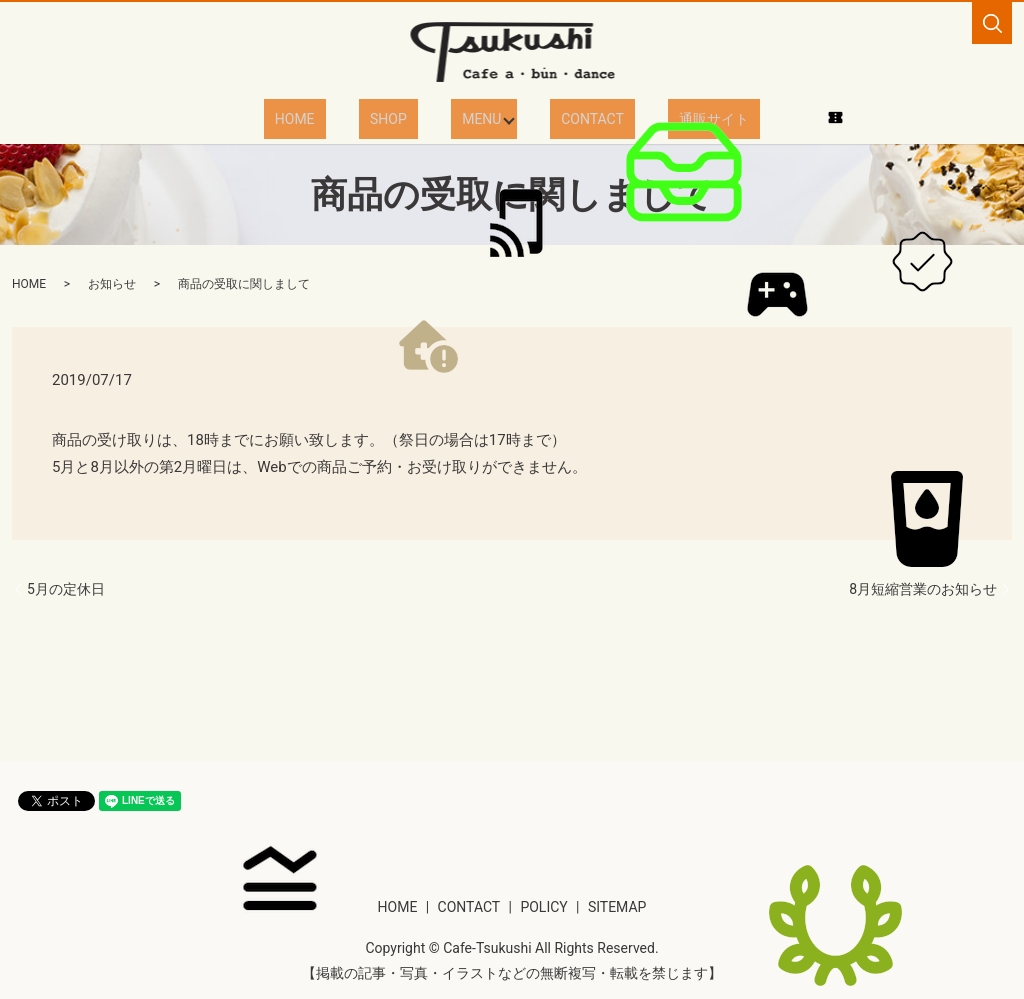  Describe the element at coordinates (427, 345) in the screenshot. I see `home healthcare alert or urgent medical notice` at that location.